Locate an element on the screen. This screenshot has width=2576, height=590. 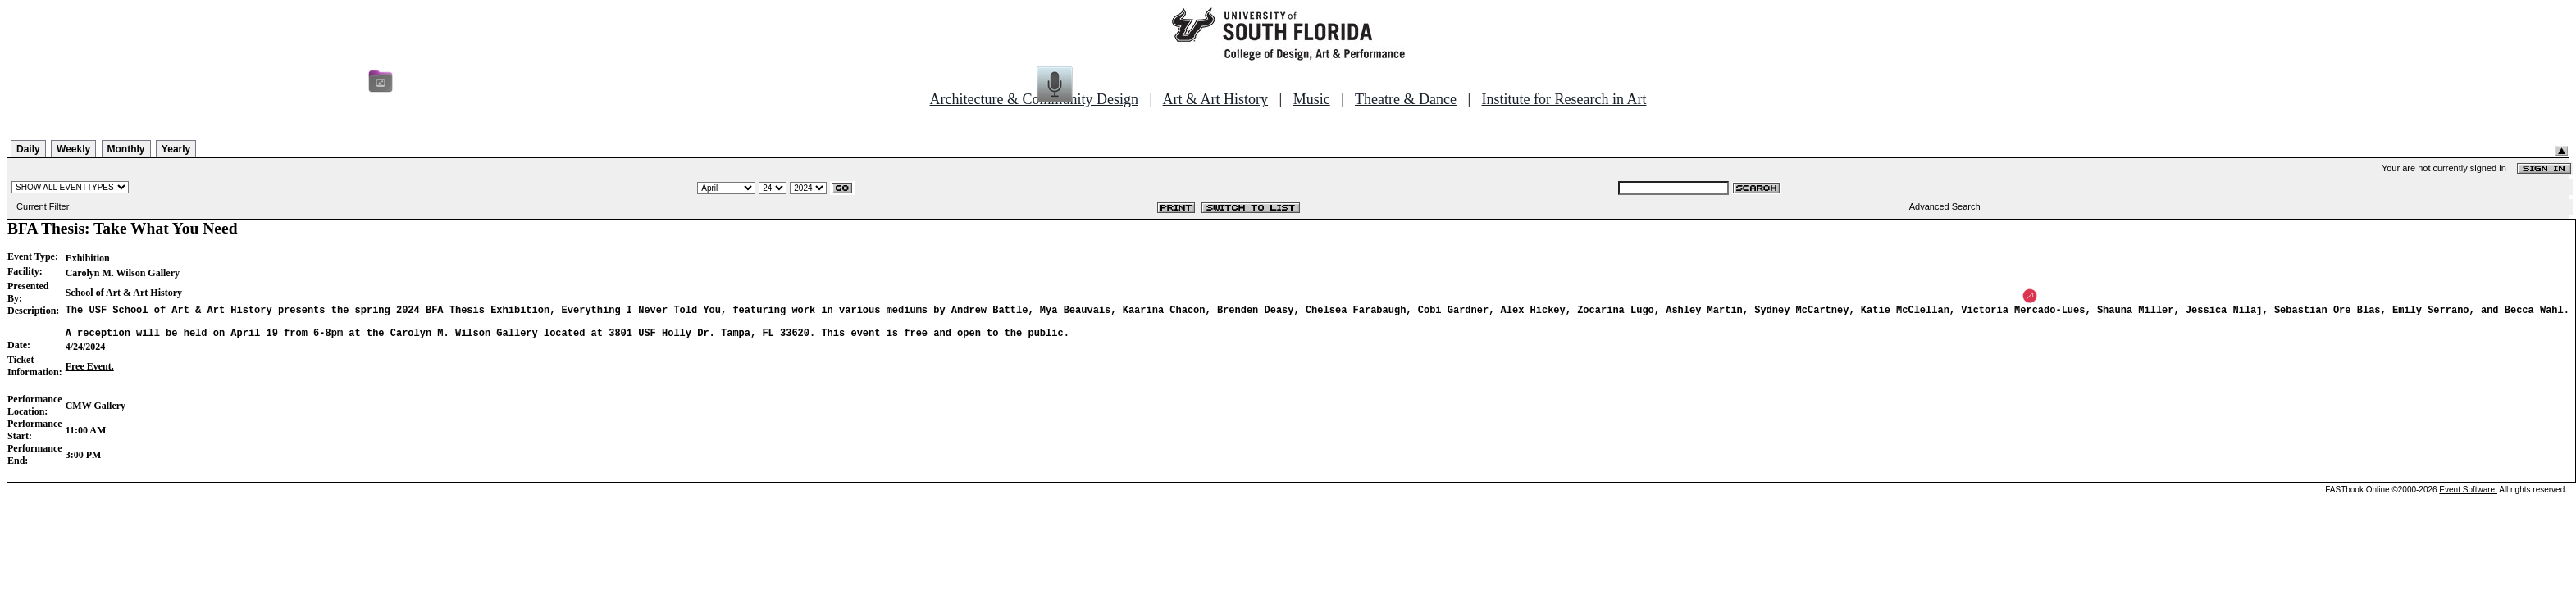
indicates a symbolic link or shortcut to another file is located at coordinates (2030, 296).